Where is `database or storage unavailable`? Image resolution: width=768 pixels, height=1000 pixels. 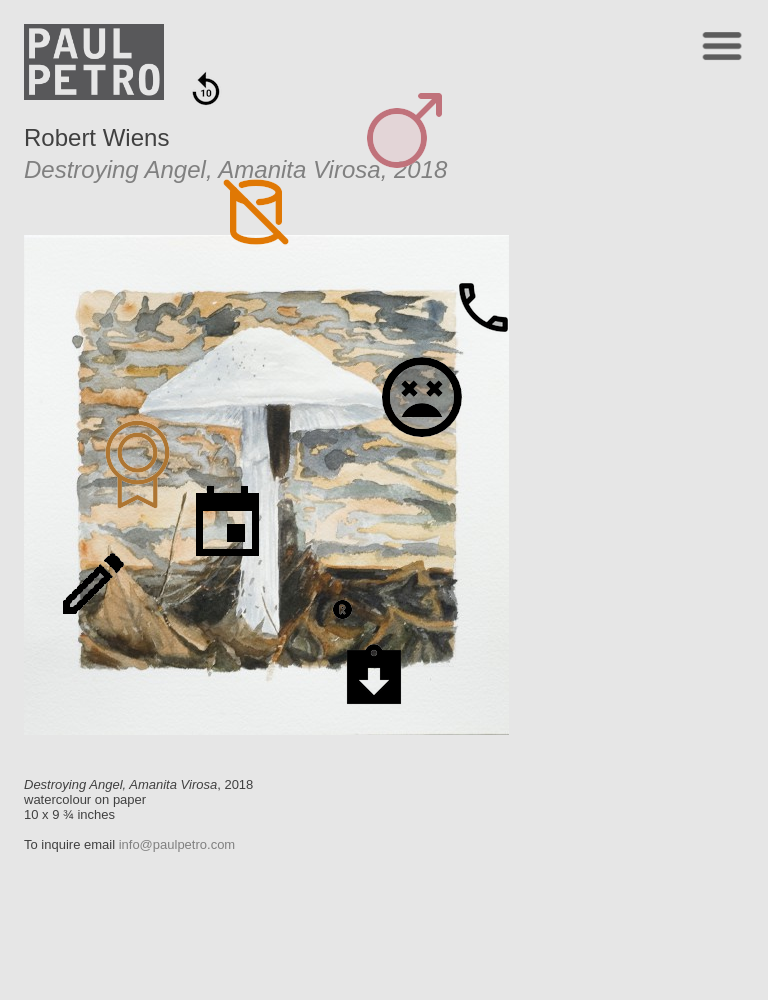
database or storage unavailable is located at coordinates (256, 212).